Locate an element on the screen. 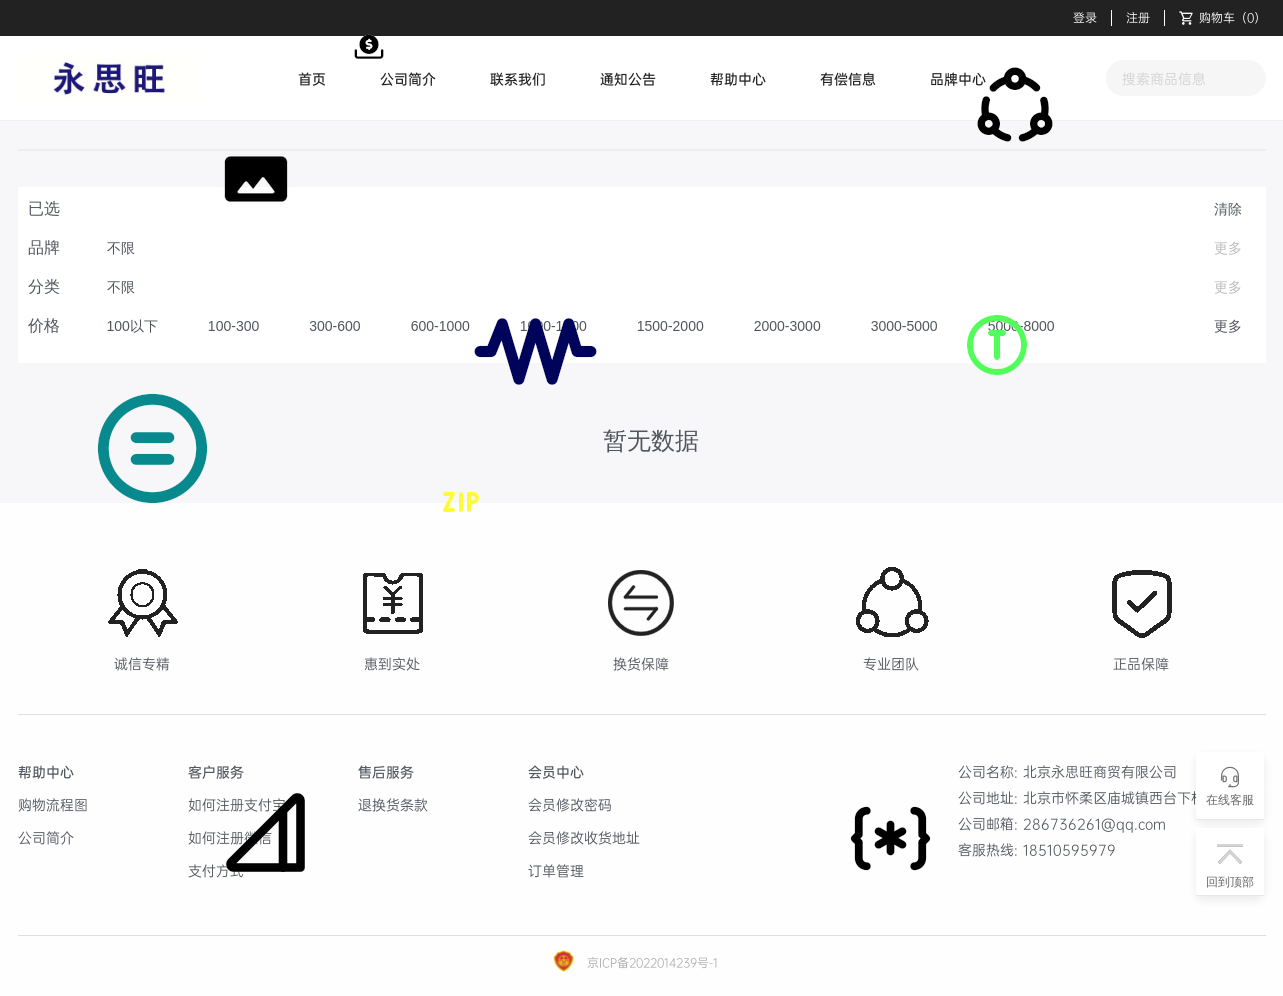 Image resolution: width=1283 pixels, height=996 pixels. compress files into a zip archive is located at coordinates (461, 502).